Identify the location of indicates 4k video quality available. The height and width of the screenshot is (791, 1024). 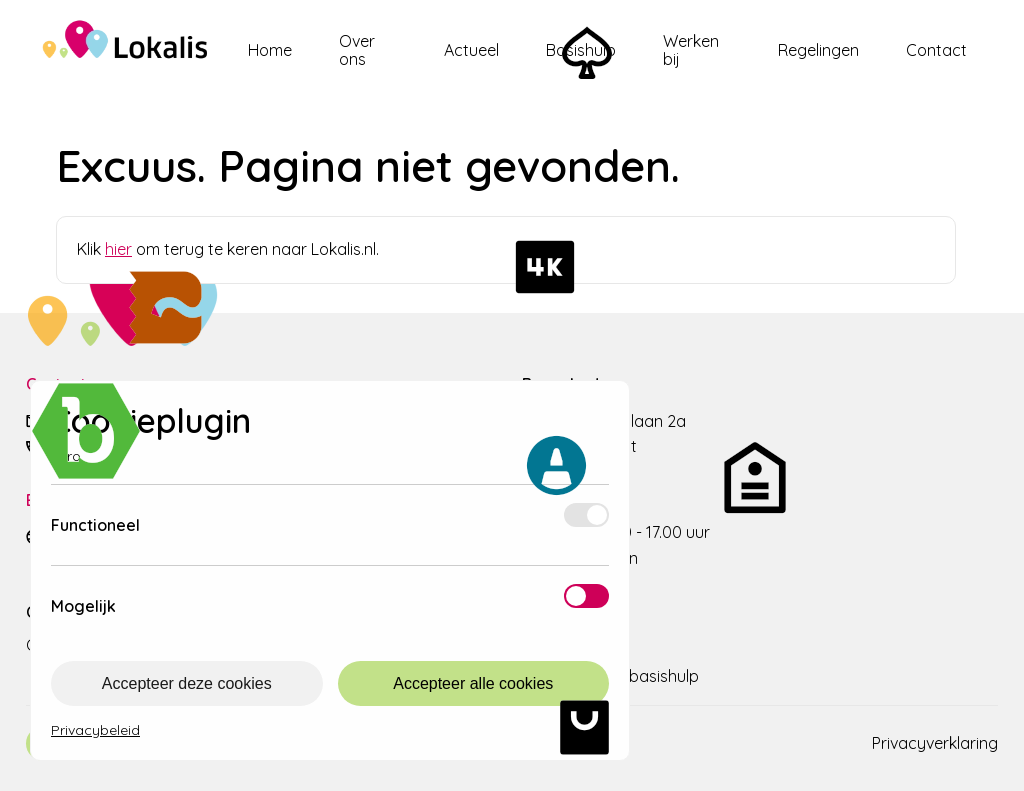
(545, 267).